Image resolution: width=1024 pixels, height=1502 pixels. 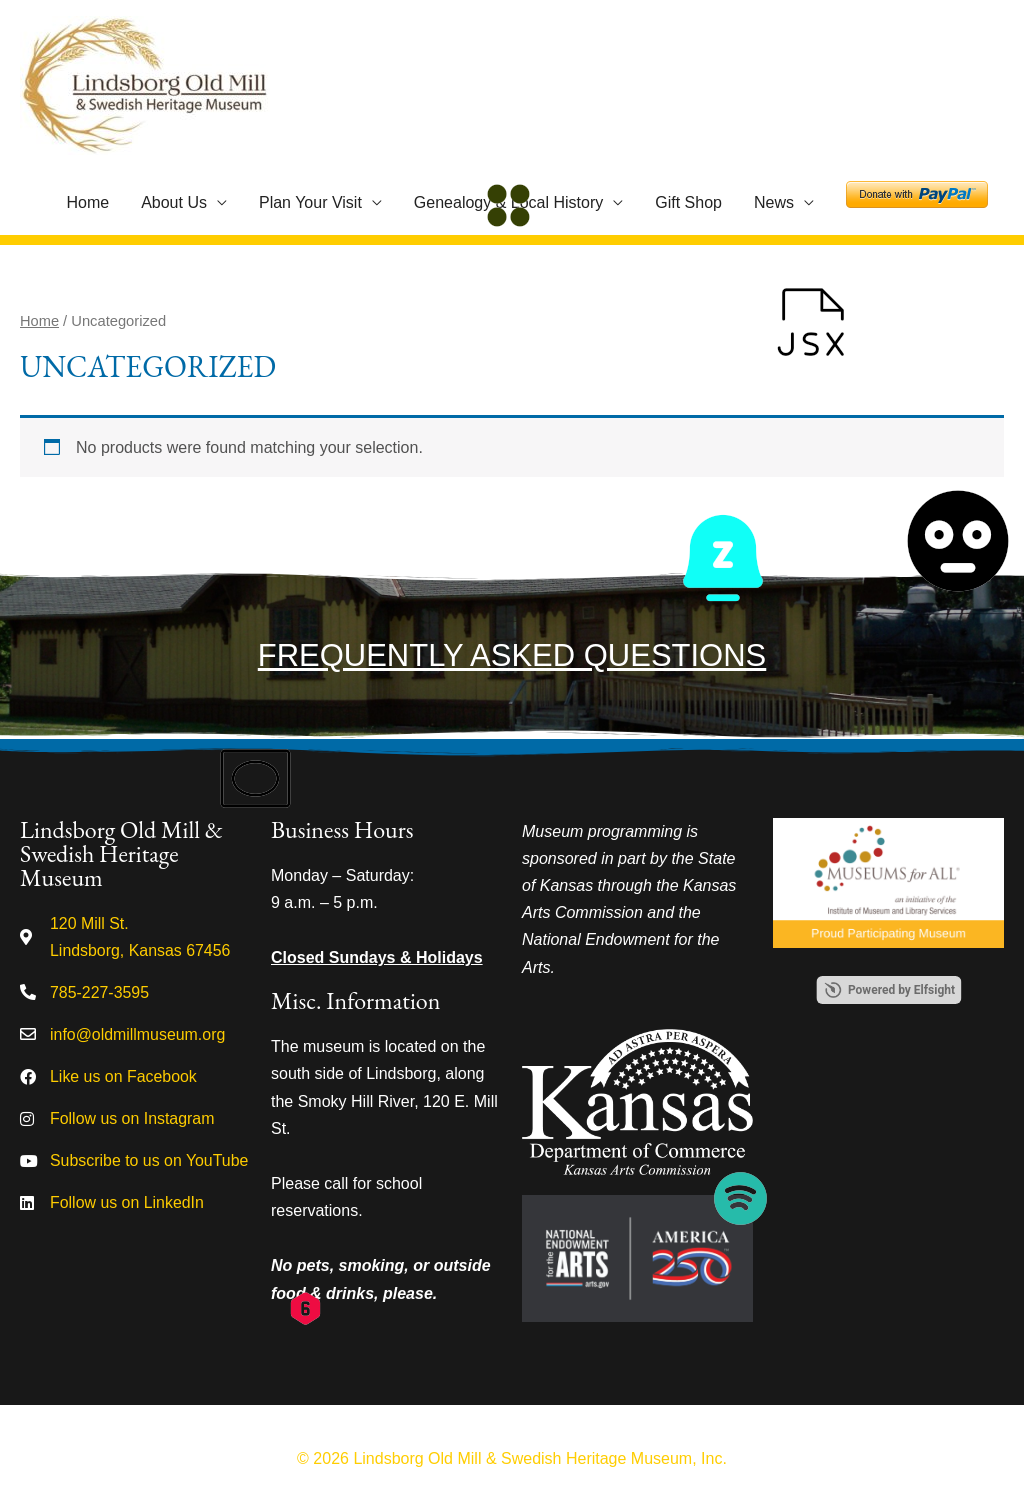 I want to click on apply vignette effect to photo, so click(x=255, y=778).